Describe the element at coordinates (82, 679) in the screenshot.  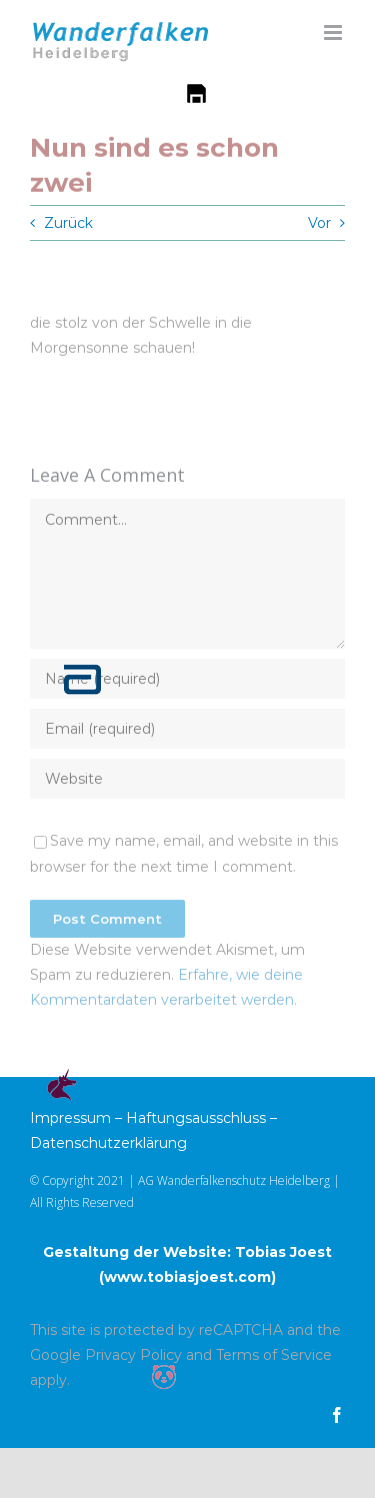
I see `abbott company logo` at that location.